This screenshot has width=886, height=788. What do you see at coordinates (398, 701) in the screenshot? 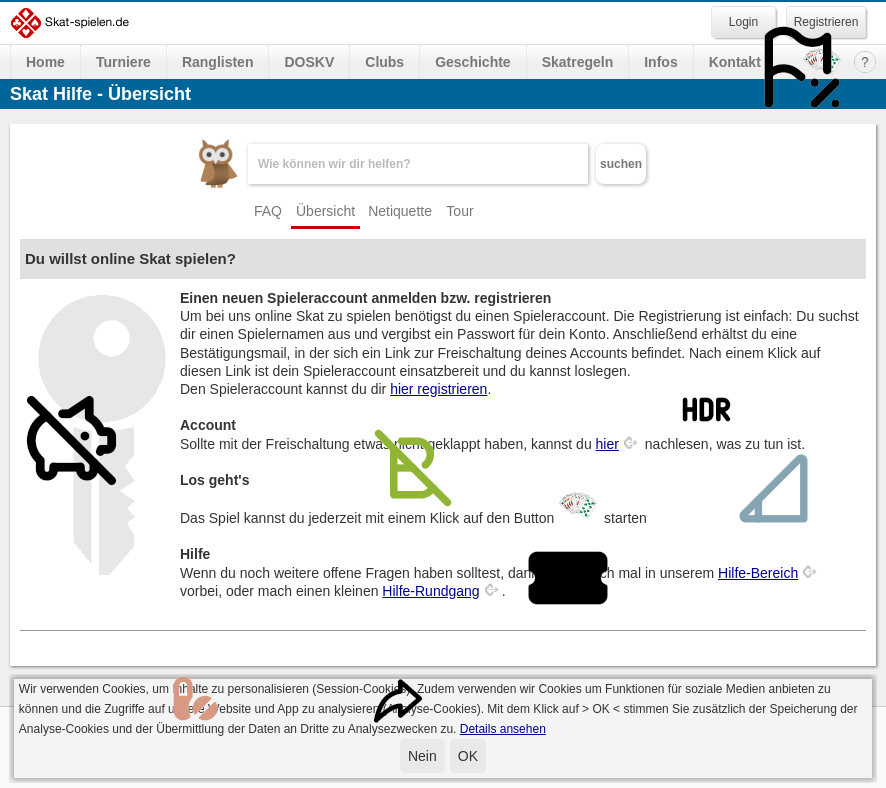
I see `share content with others` at bounding box center [398, 701].